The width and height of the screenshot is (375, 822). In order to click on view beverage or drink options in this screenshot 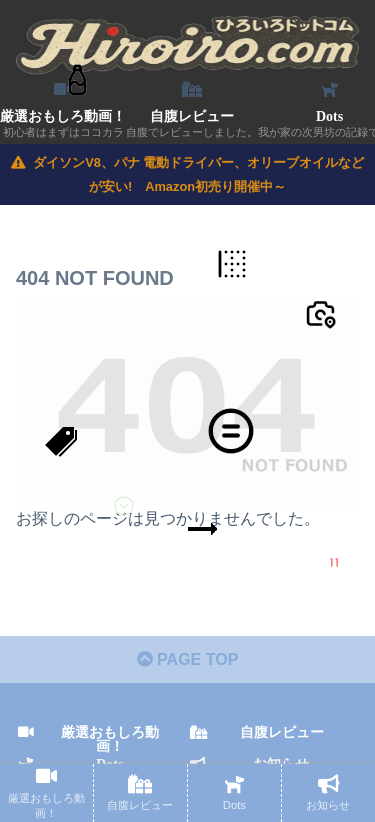, I will do `click(77, 80)`.